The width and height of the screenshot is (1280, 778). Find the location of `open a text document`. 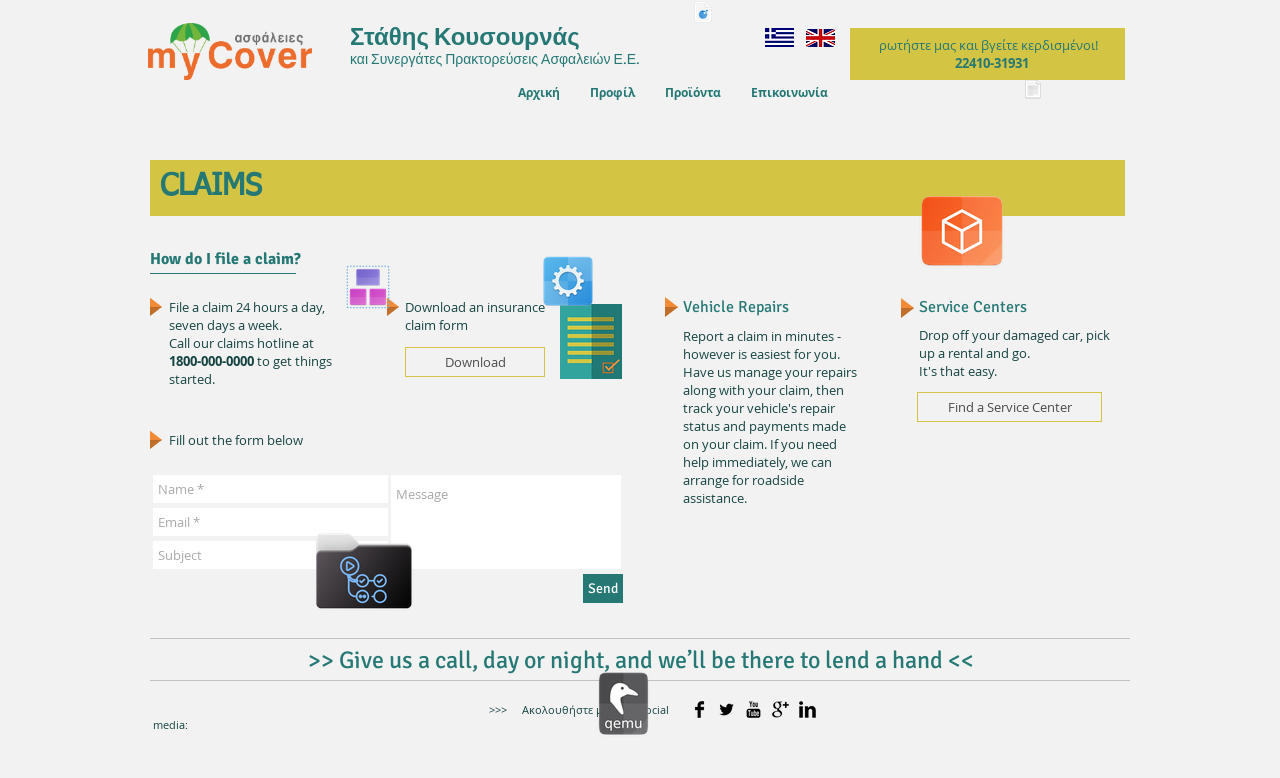

open a text document is located at coordinates (1033, 89).